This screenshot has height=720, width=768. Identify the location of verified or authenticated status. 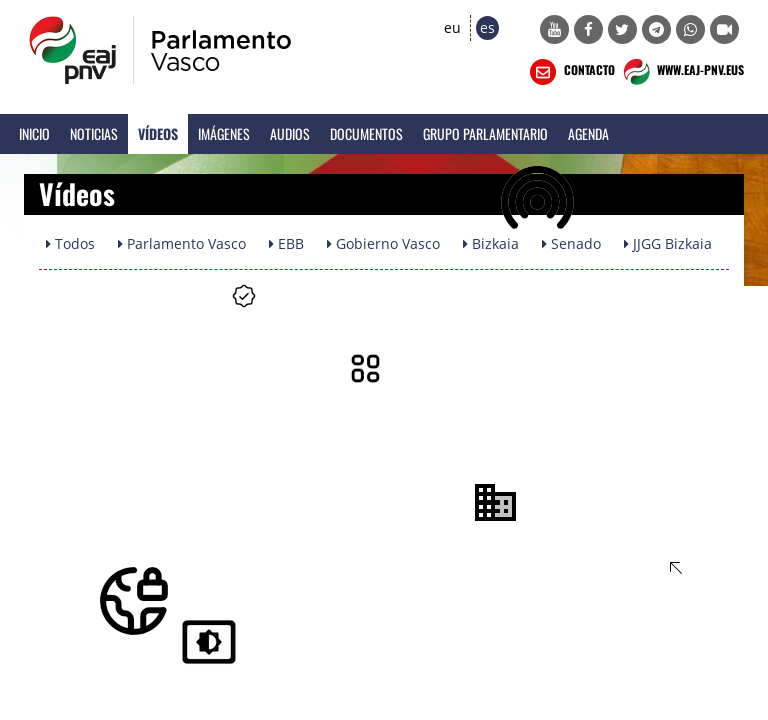
(244, 296).